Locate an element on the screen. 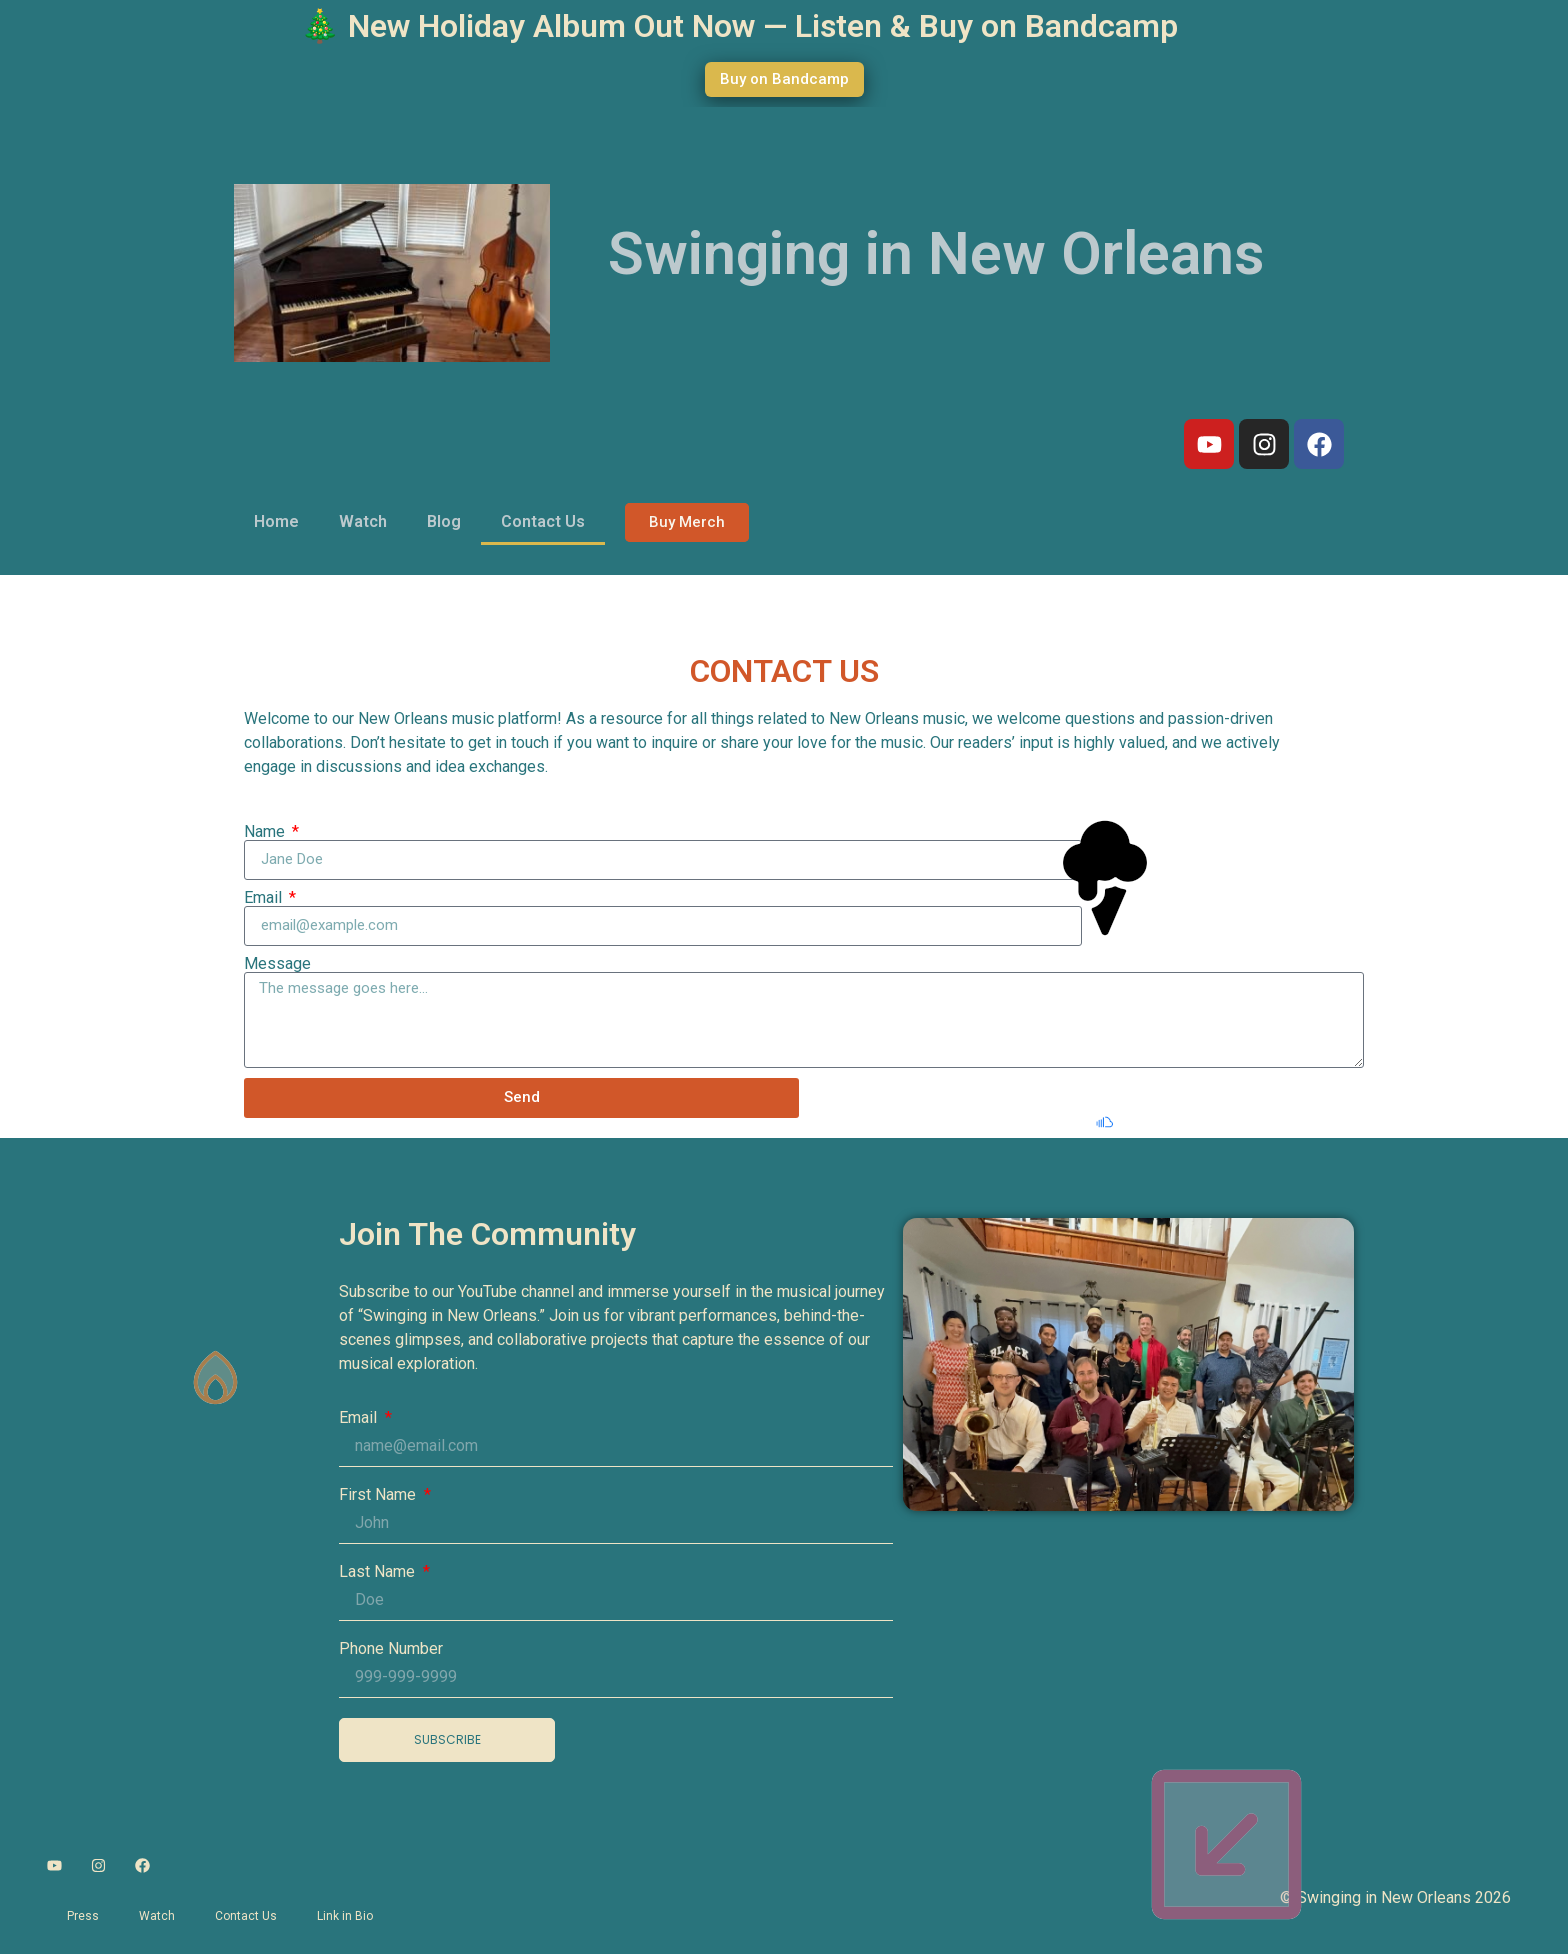 The height and width of the screenshot is (1954, 1568). open soundcloud app is located at coordinates (1104, 1122).